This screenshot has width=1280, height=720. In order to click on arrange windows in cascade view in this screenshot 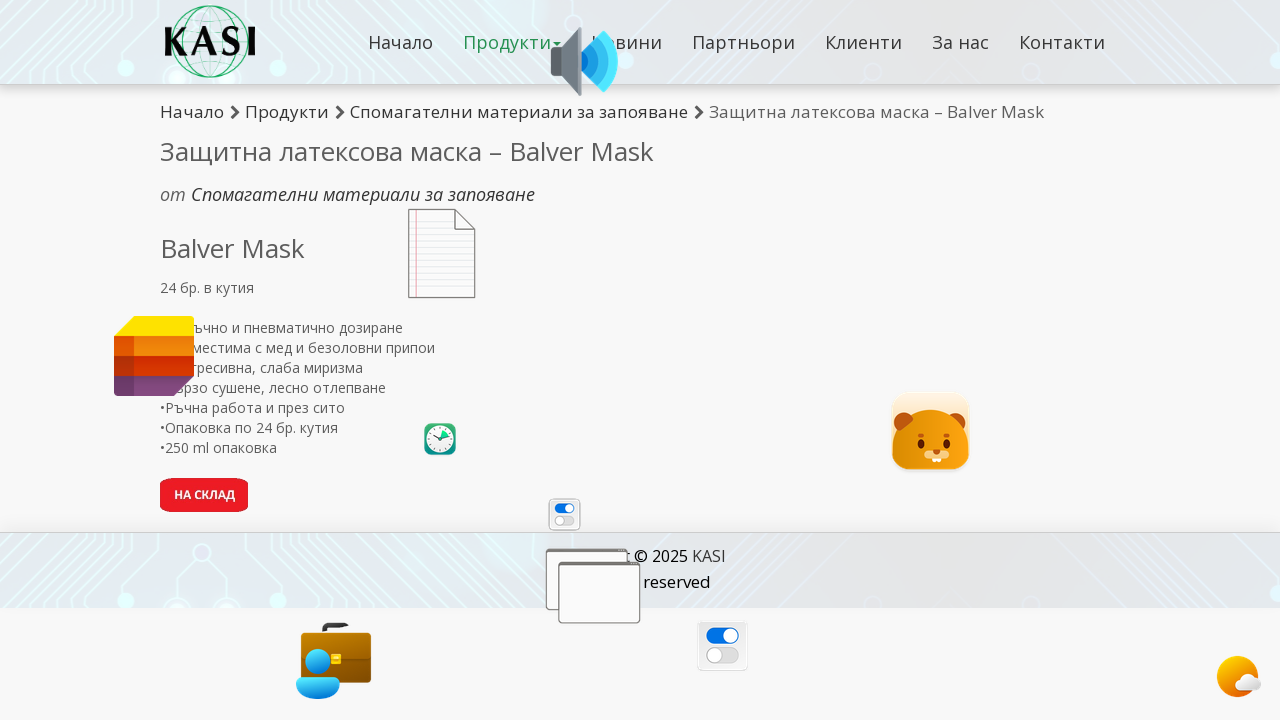, I will do `click(593, 586)`.